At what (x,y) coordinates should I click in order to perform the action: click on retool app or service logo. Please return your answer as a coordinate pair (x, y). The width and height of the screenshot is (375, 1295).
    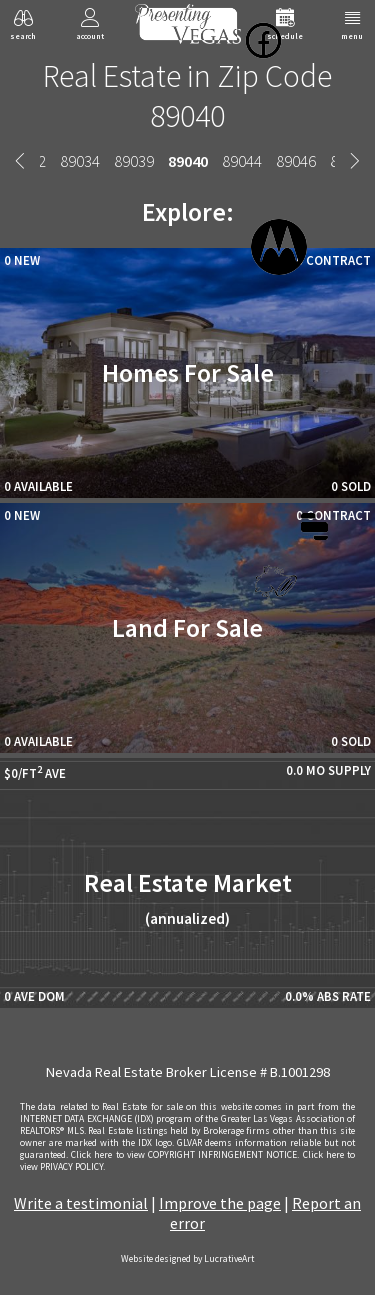
    Looking at the image, I should click on (314, 526).